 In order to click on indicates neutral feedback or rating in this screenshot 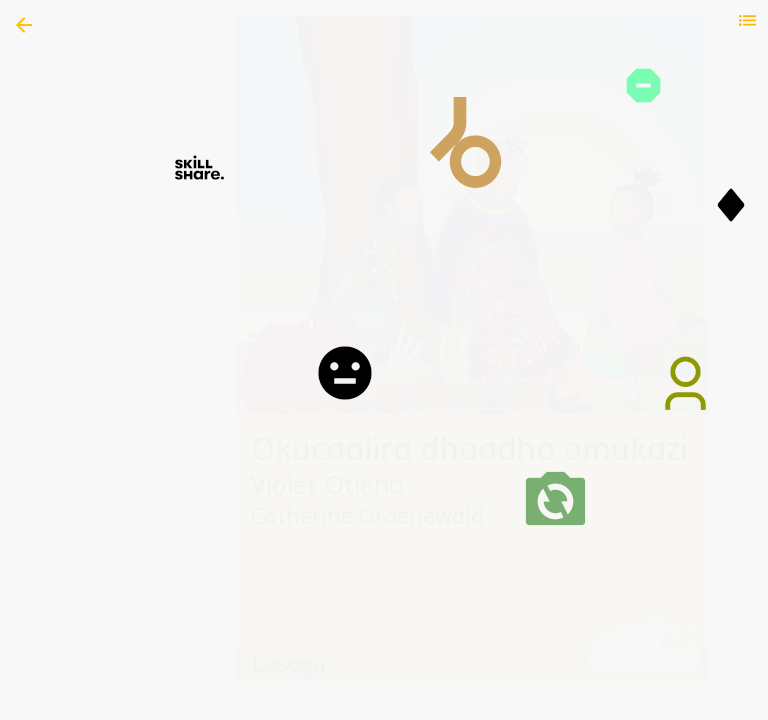, I will do `click(345, 373)`.